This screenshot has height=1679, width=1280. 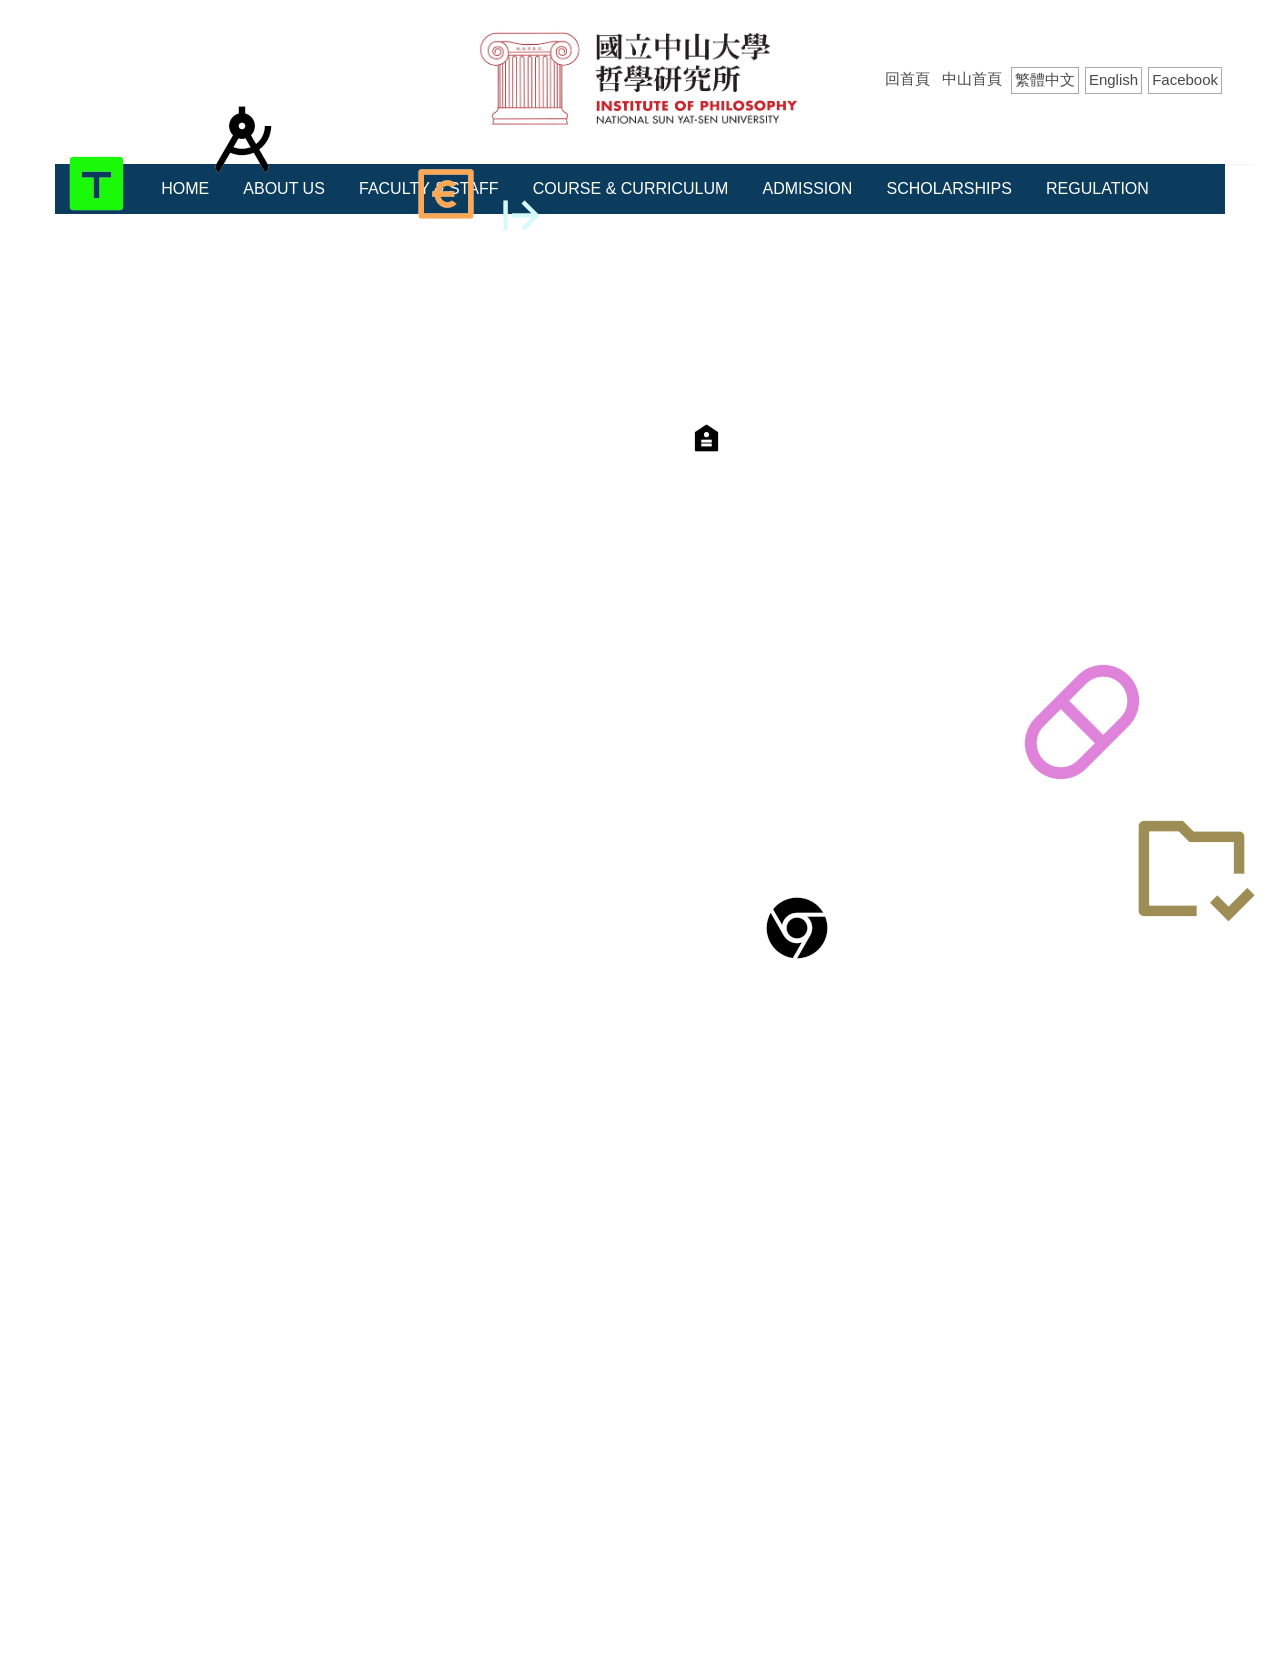 What do you see at coordinates (1191, 868) in the screenshot?
I see `folder successfully verified or approved` at bounding box center [1191, 868].